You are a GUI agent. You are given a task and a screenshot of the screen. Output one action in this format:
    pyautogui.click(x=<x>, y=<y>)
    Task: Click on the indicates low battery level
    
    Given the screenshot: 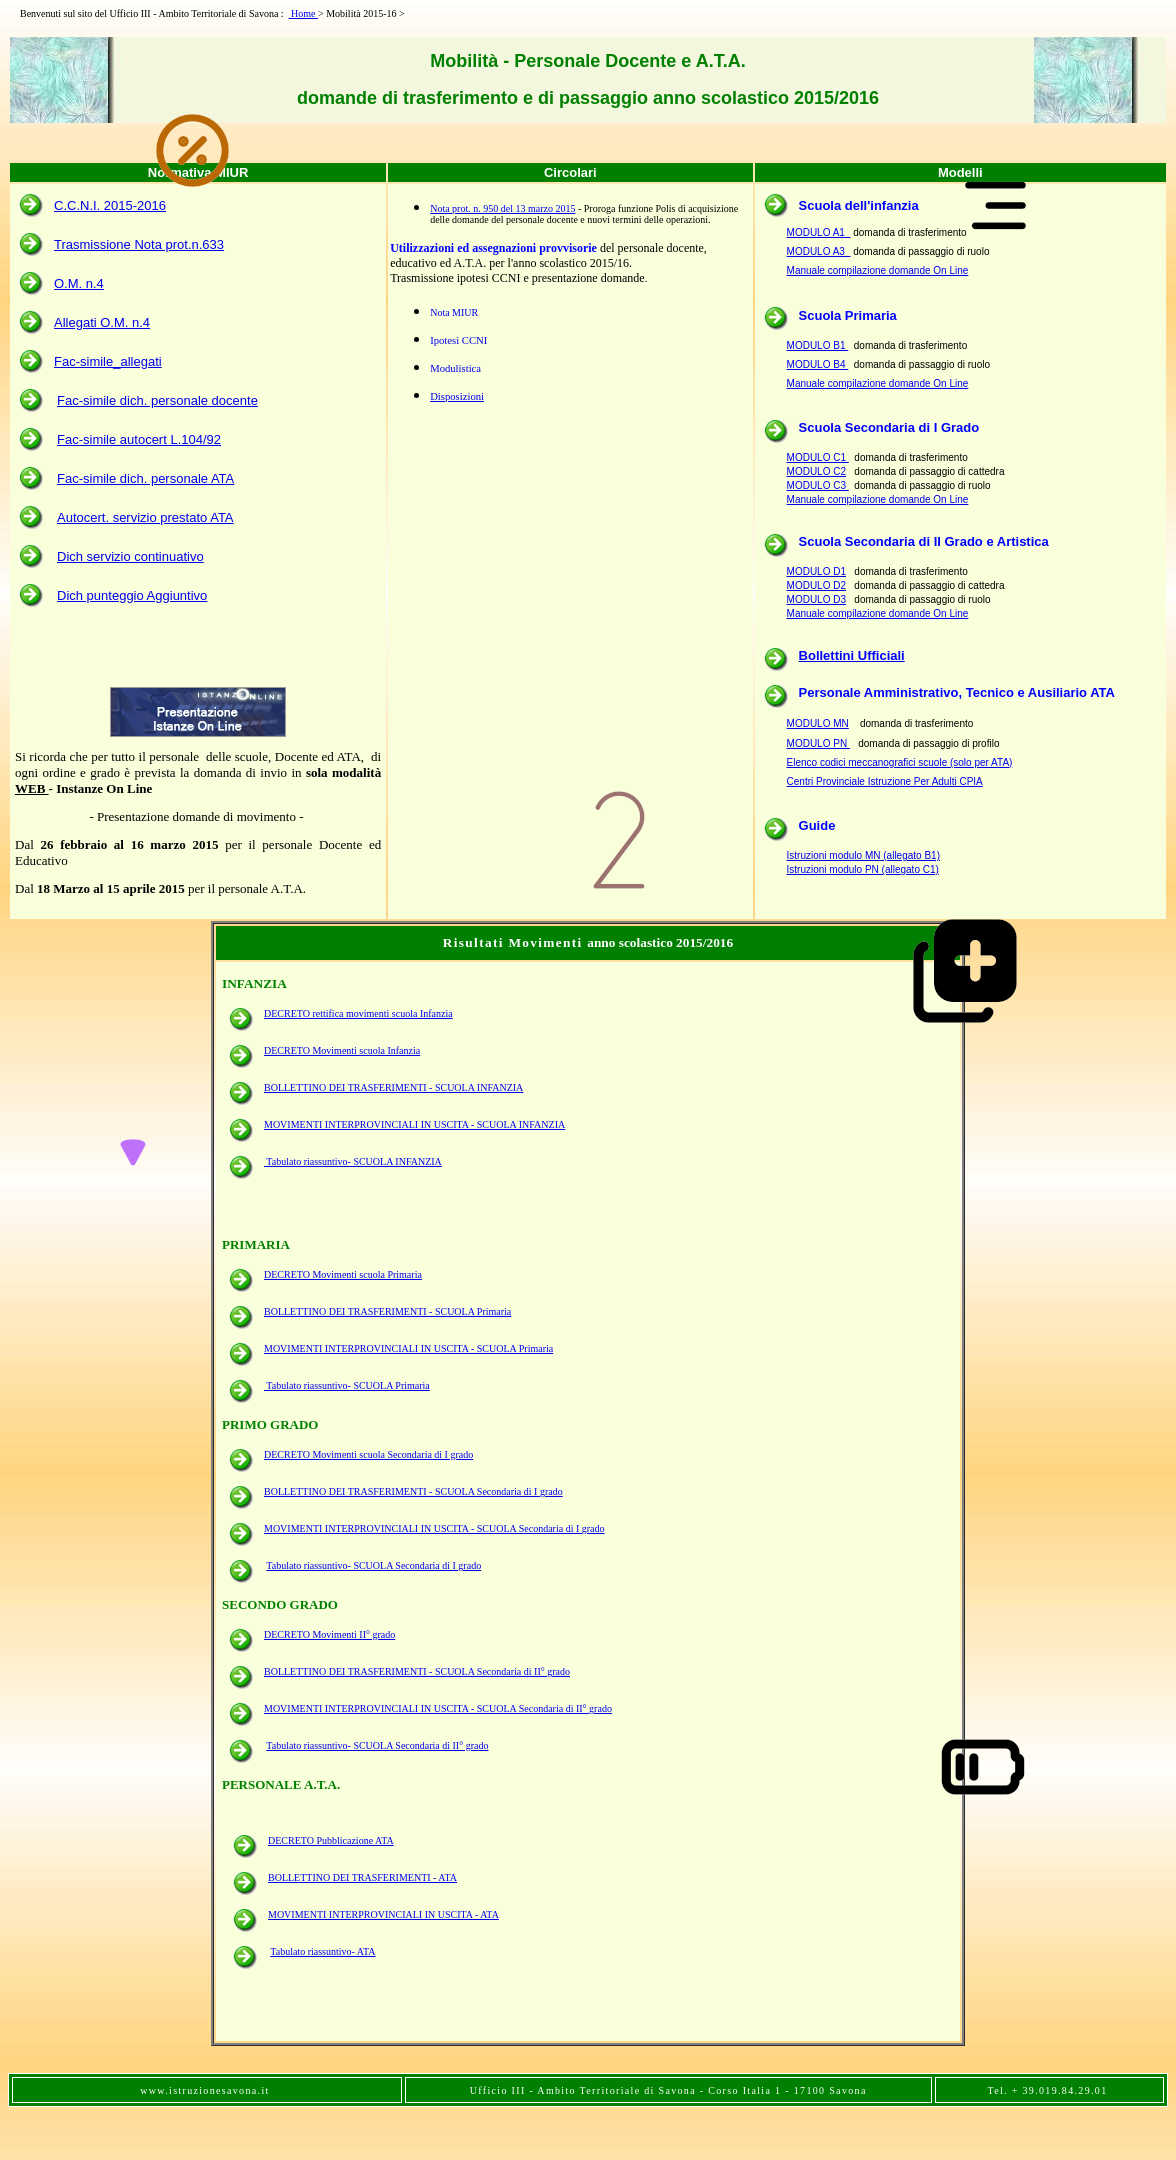 What is the action you would take?
    pyautogui.click(x=983, y=1767)
    